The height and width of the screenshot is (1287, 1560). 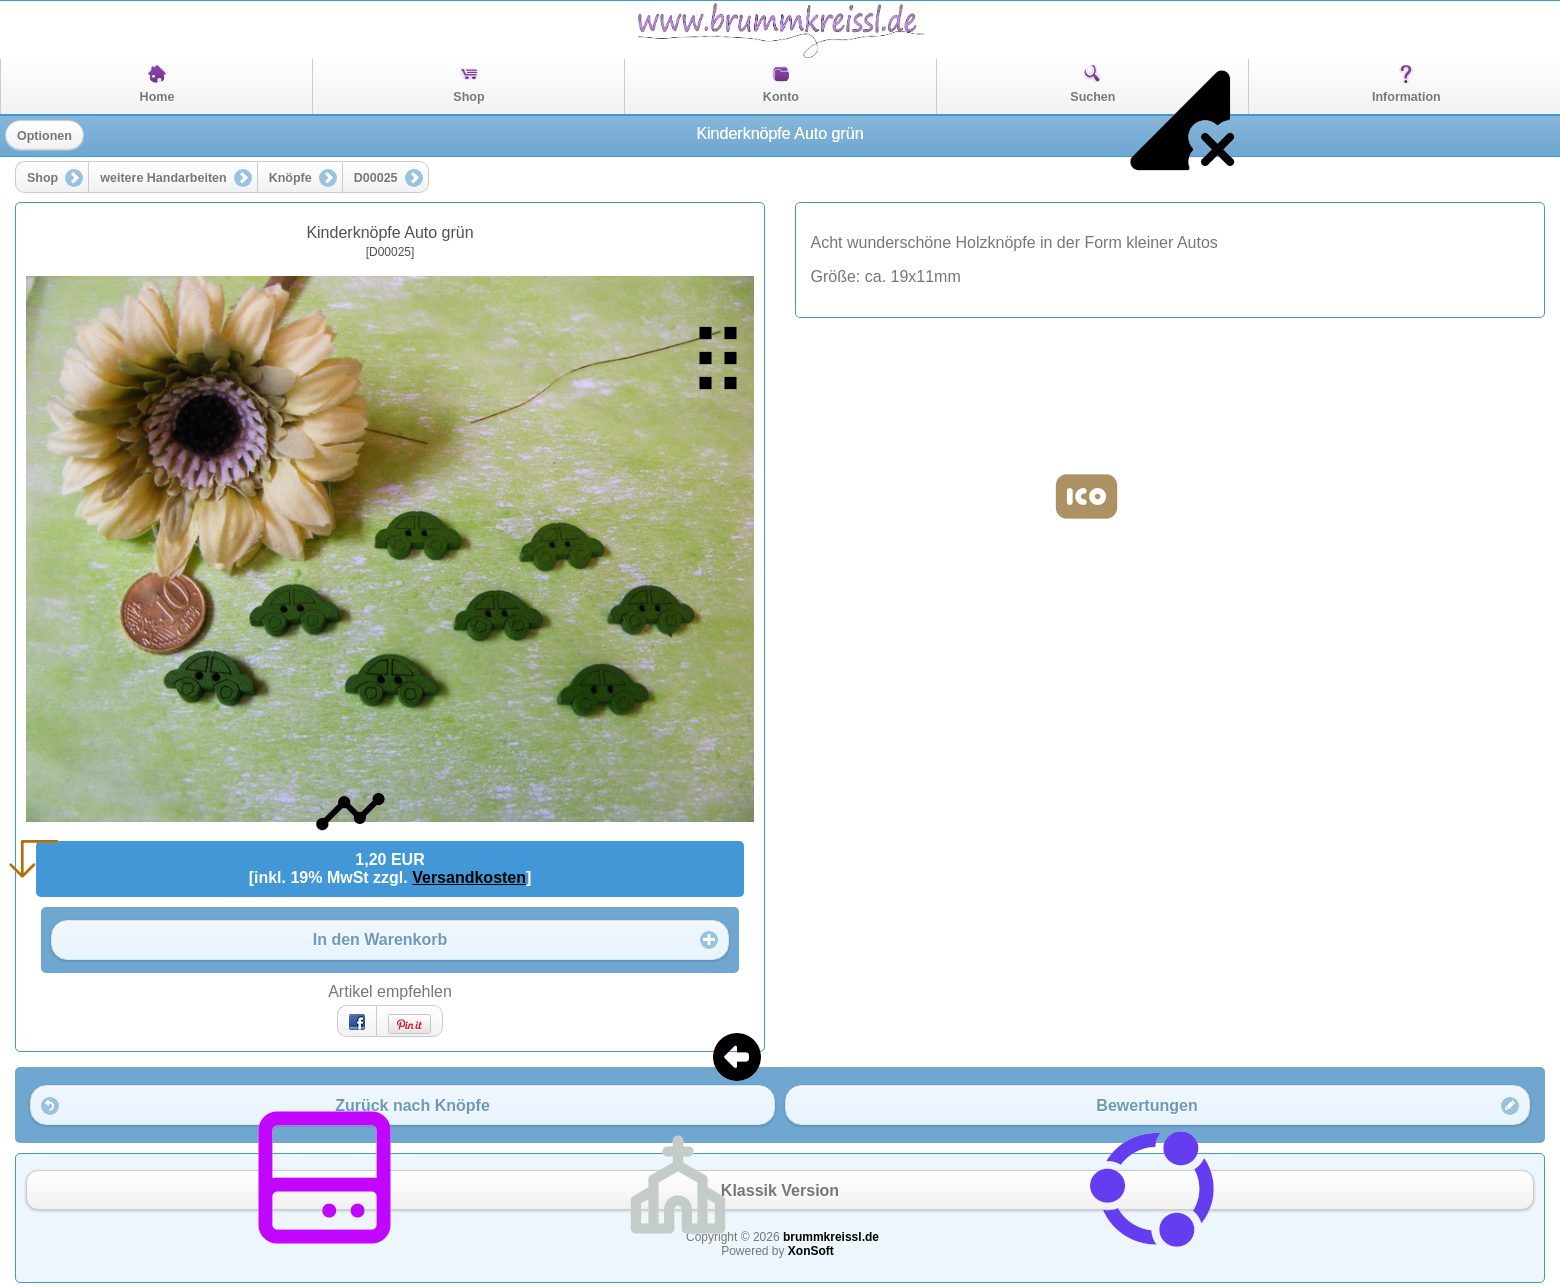 I want to click on drag to reorder or rearrange items, so click(x=718, y=358).